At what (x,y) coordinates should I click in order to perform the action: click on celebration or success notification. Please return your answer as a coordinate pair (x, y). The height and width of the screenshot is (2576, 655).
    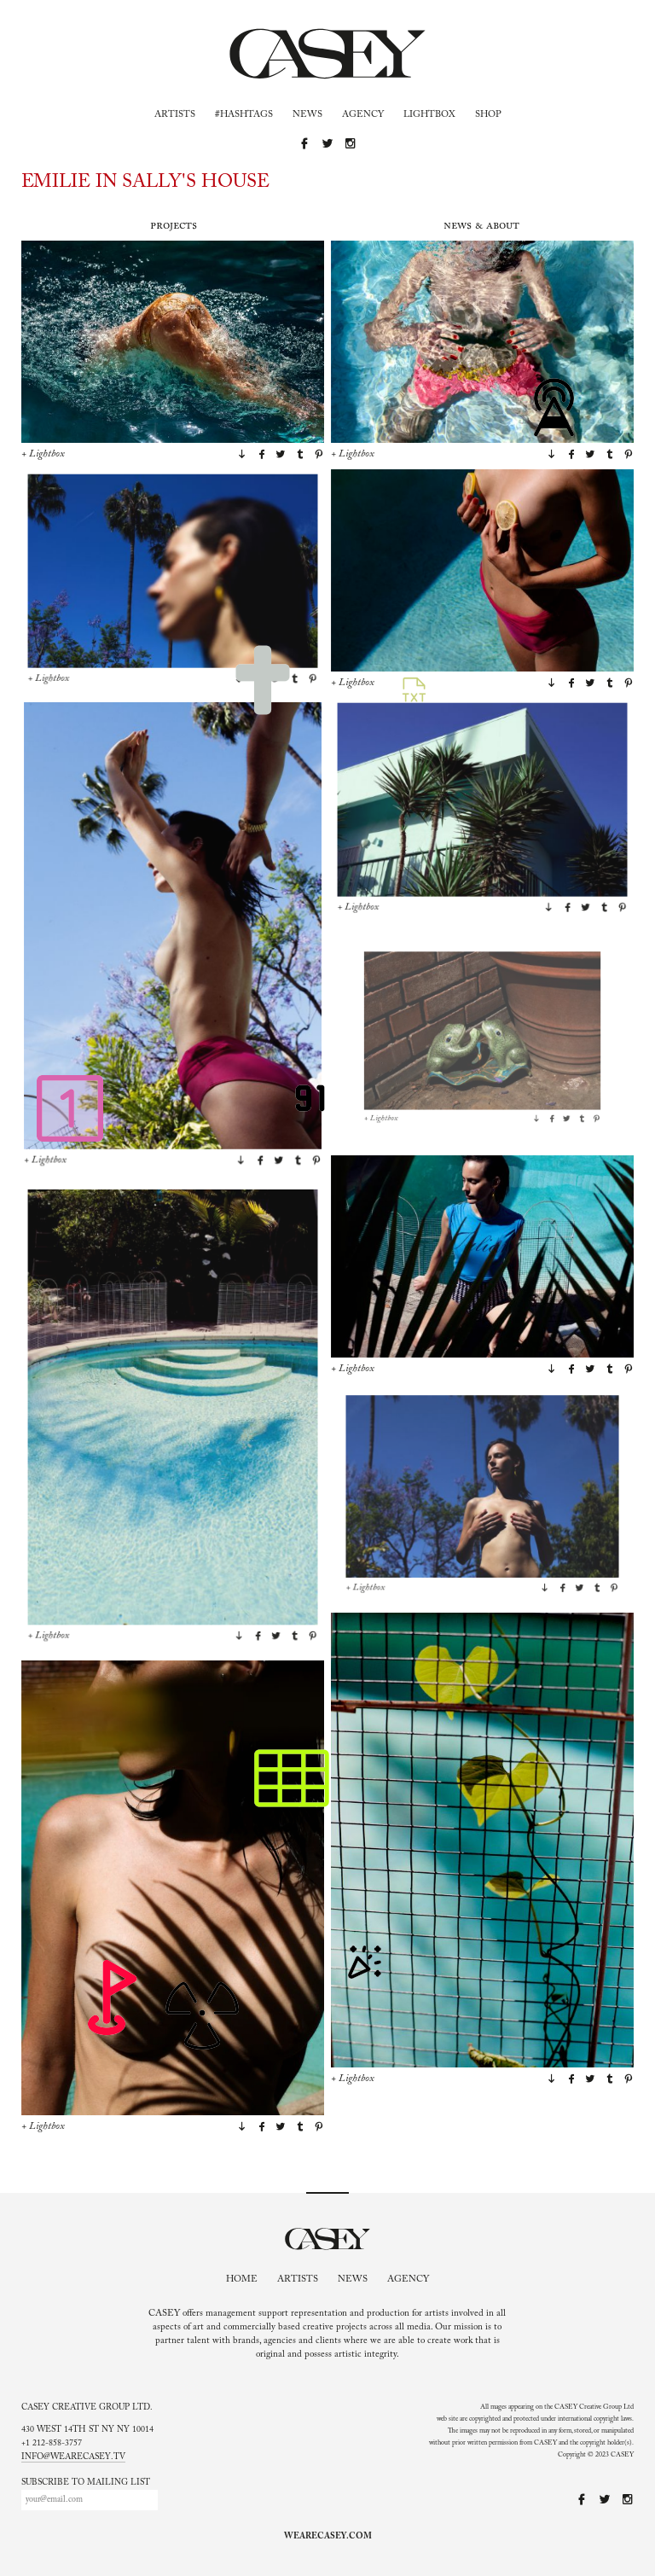
    Looking at the image, I should click on (365, 1961).